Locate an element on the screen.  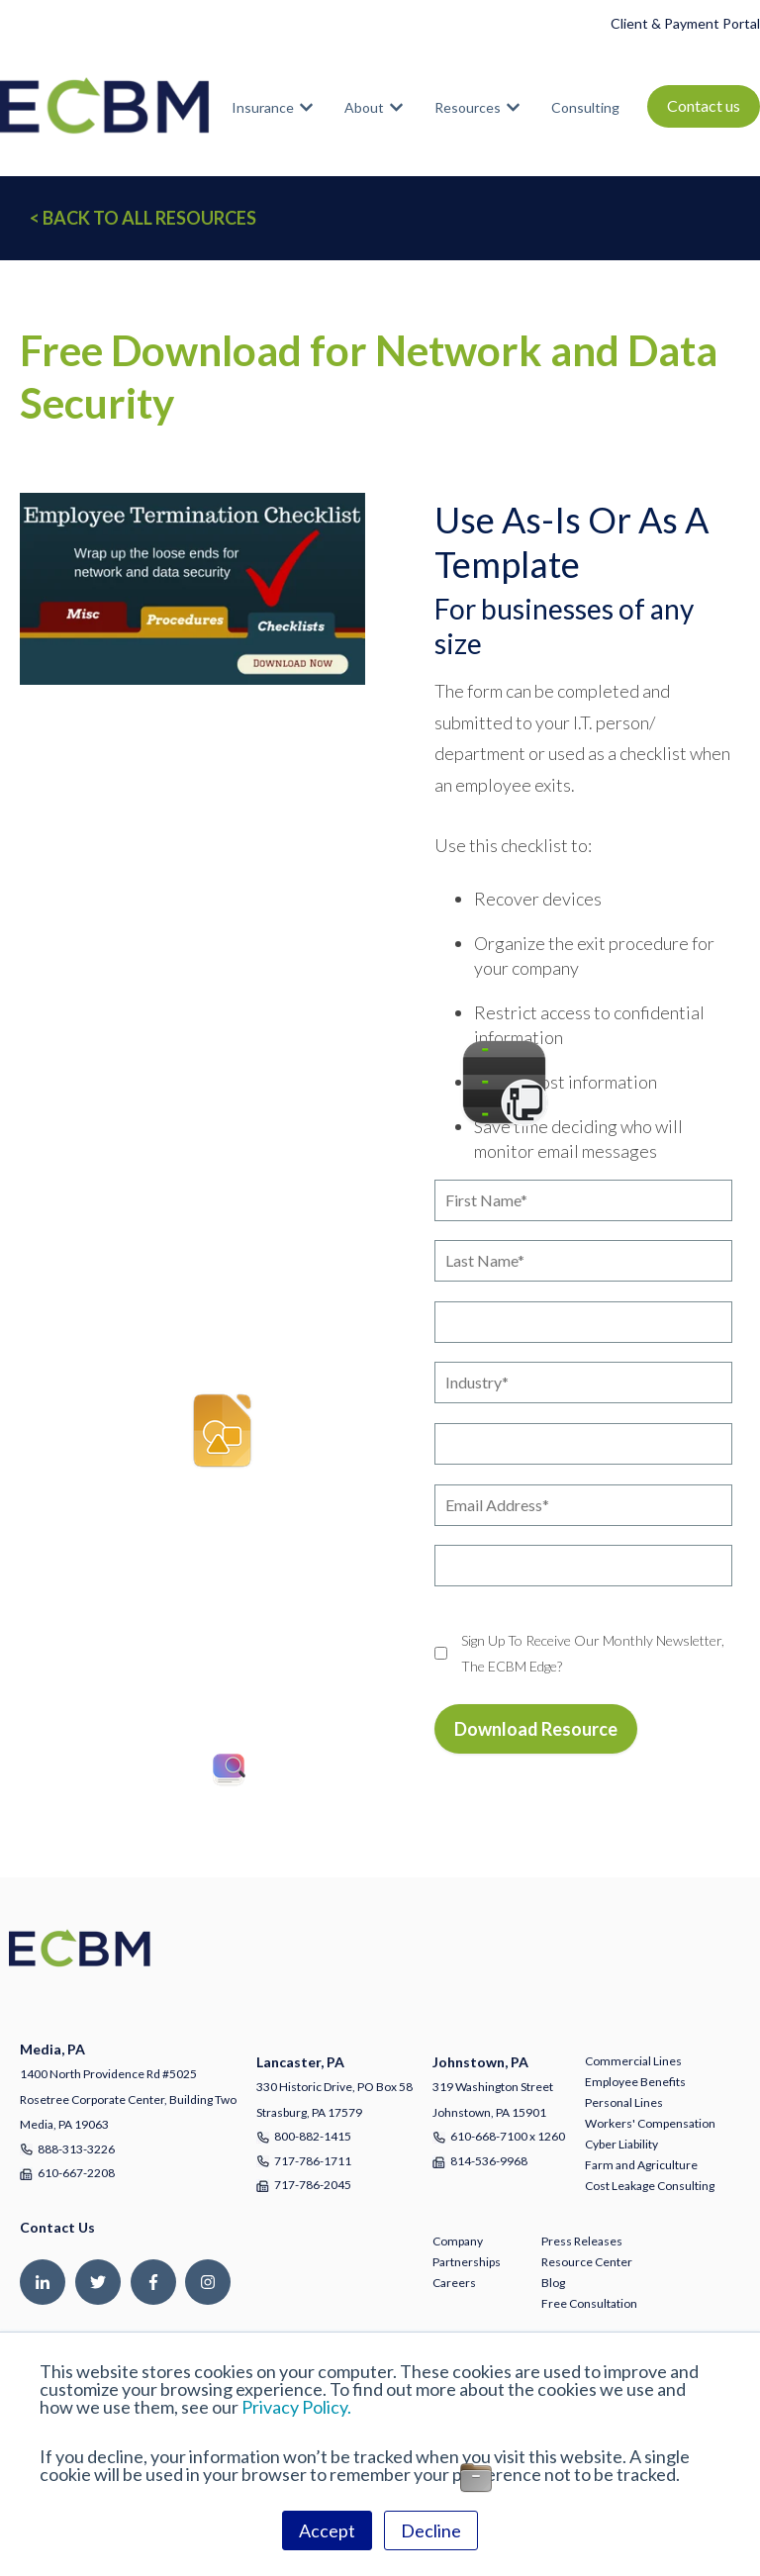
configure dhcp server settings is located at coordinates (504, 1082).